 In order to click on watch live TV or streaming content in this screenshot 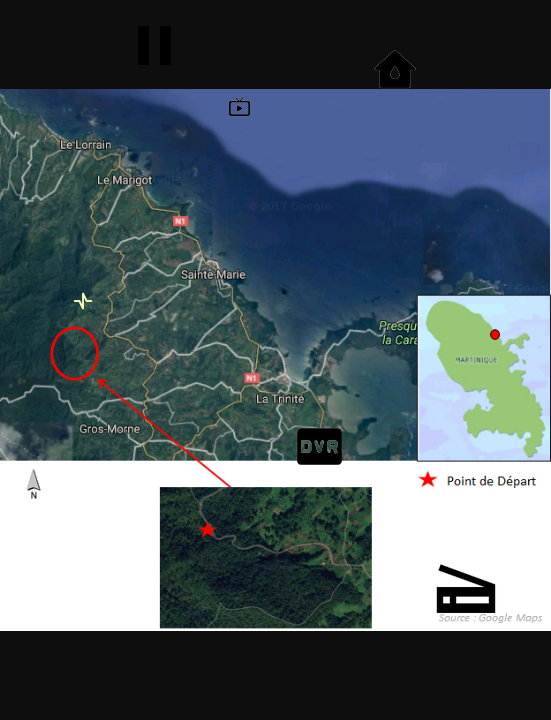, I will do `click(239, 106)`.